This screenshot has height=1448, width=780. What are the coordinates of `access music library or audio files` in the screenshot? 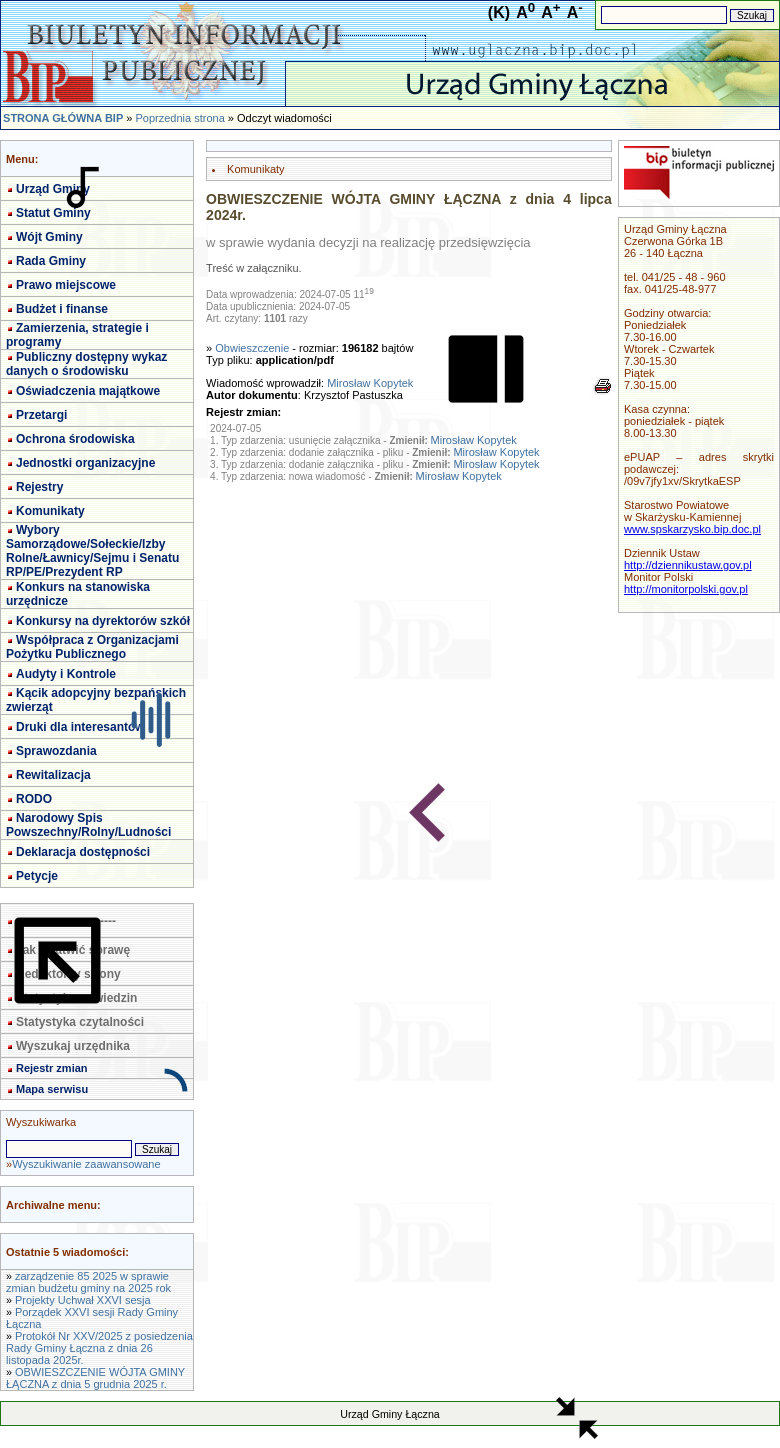 It's located at (80, 187).